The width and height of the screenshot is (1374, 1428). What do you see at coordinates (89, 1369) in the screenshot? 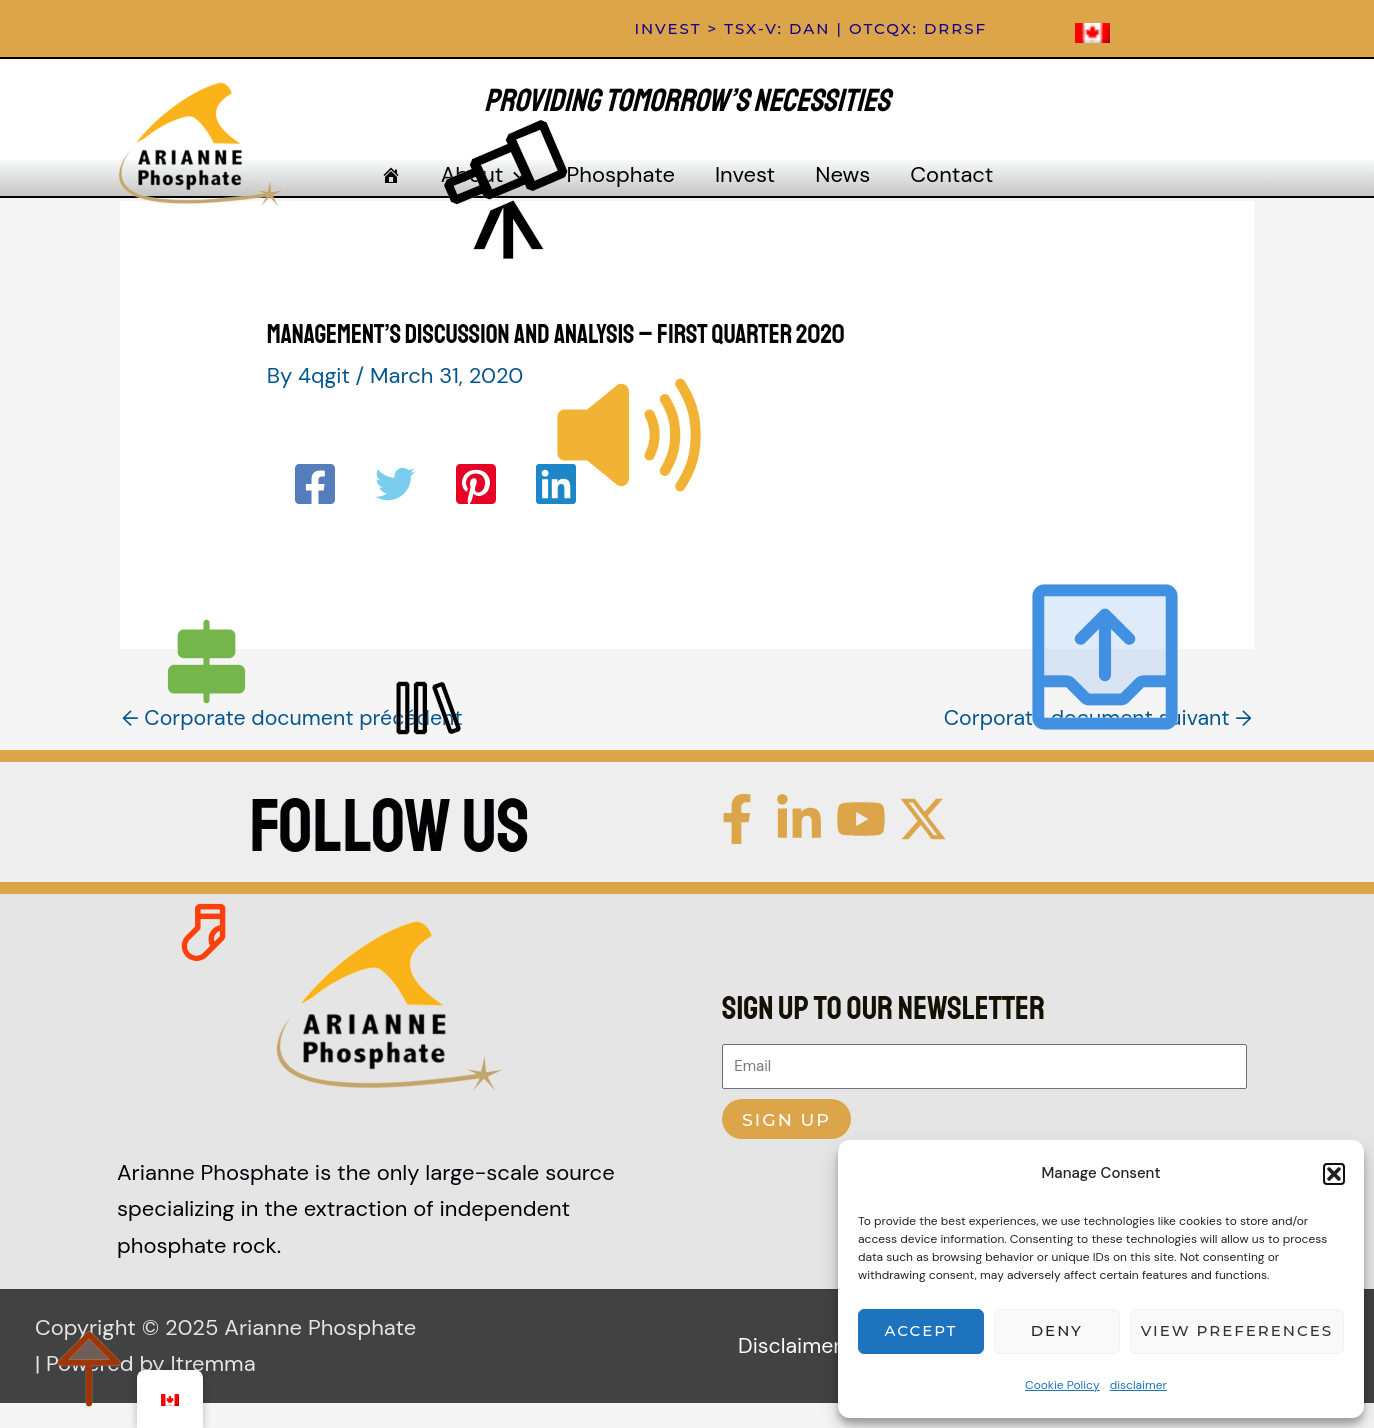
I see `scroll to top of page` at bounding box center [89, 1369].